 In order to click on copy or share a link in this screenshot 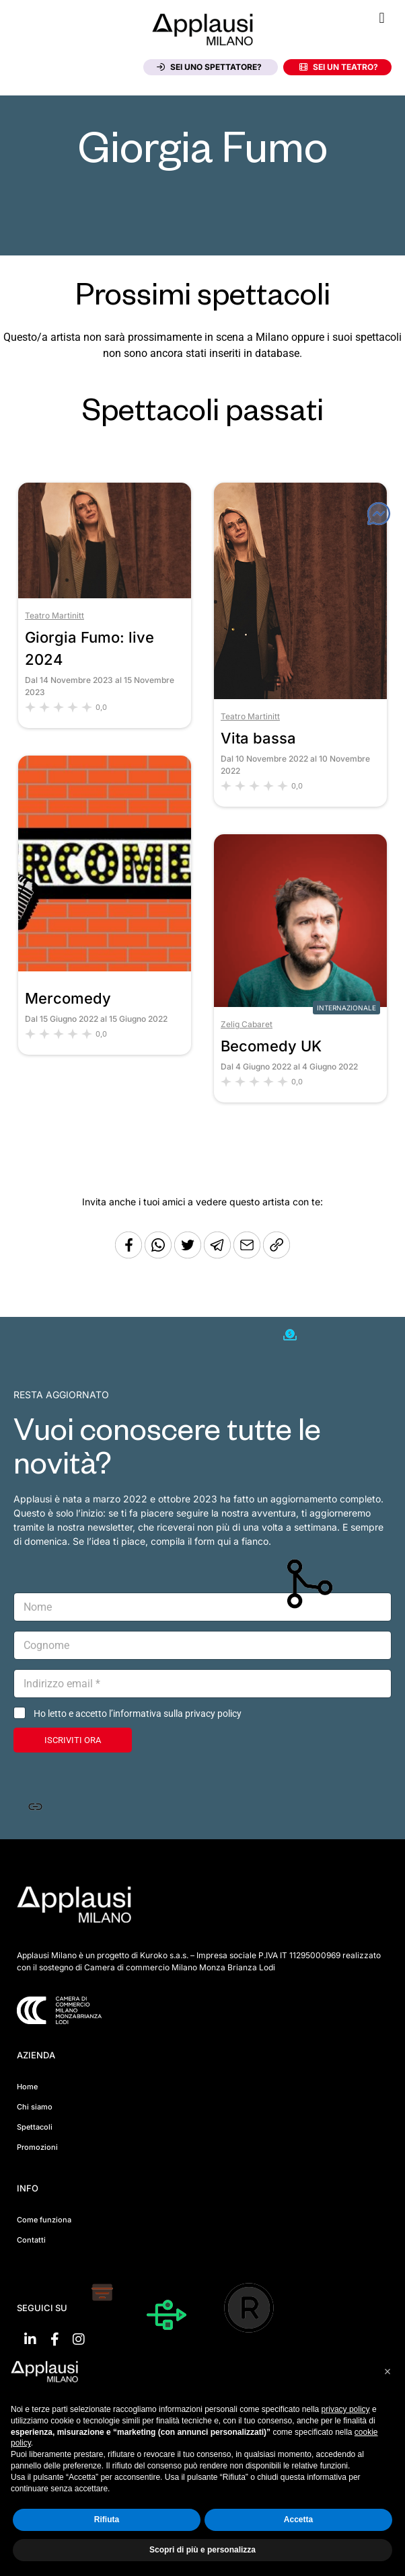, I will do `click(35, 1806)`.